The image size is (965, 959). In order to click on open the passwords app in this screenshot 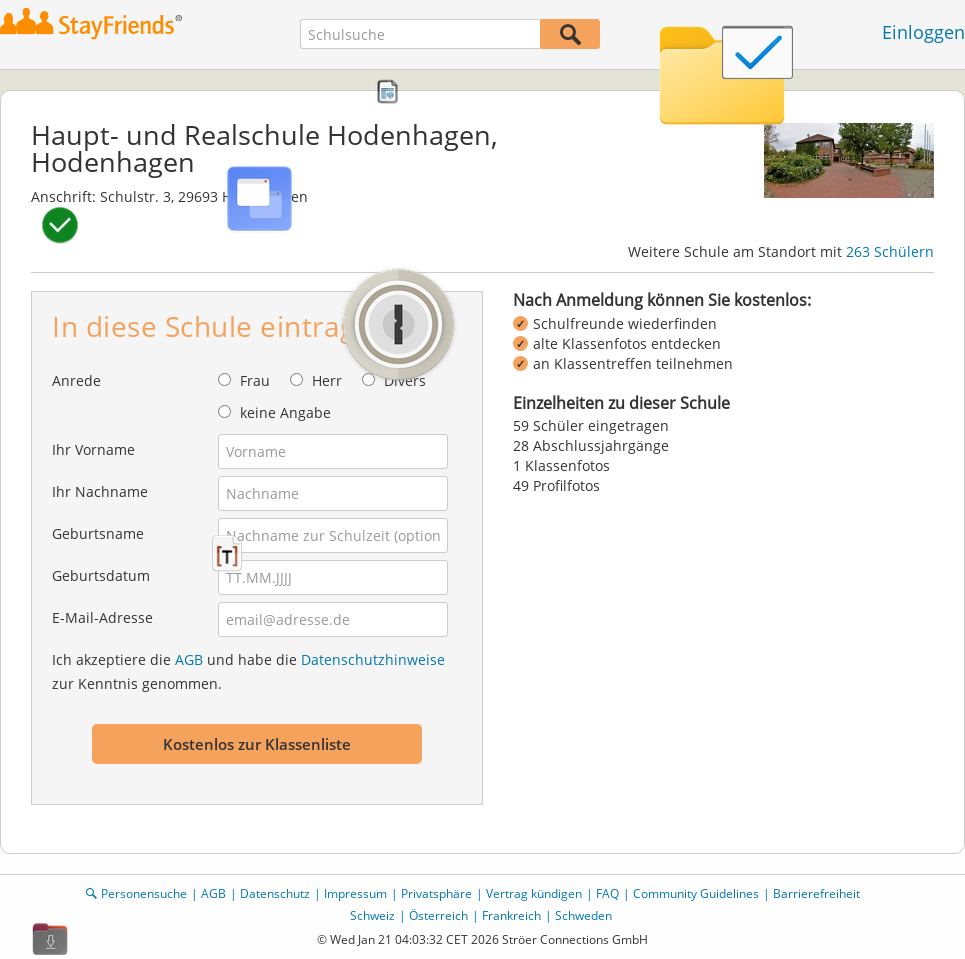, I will do `click(398, 324)`.